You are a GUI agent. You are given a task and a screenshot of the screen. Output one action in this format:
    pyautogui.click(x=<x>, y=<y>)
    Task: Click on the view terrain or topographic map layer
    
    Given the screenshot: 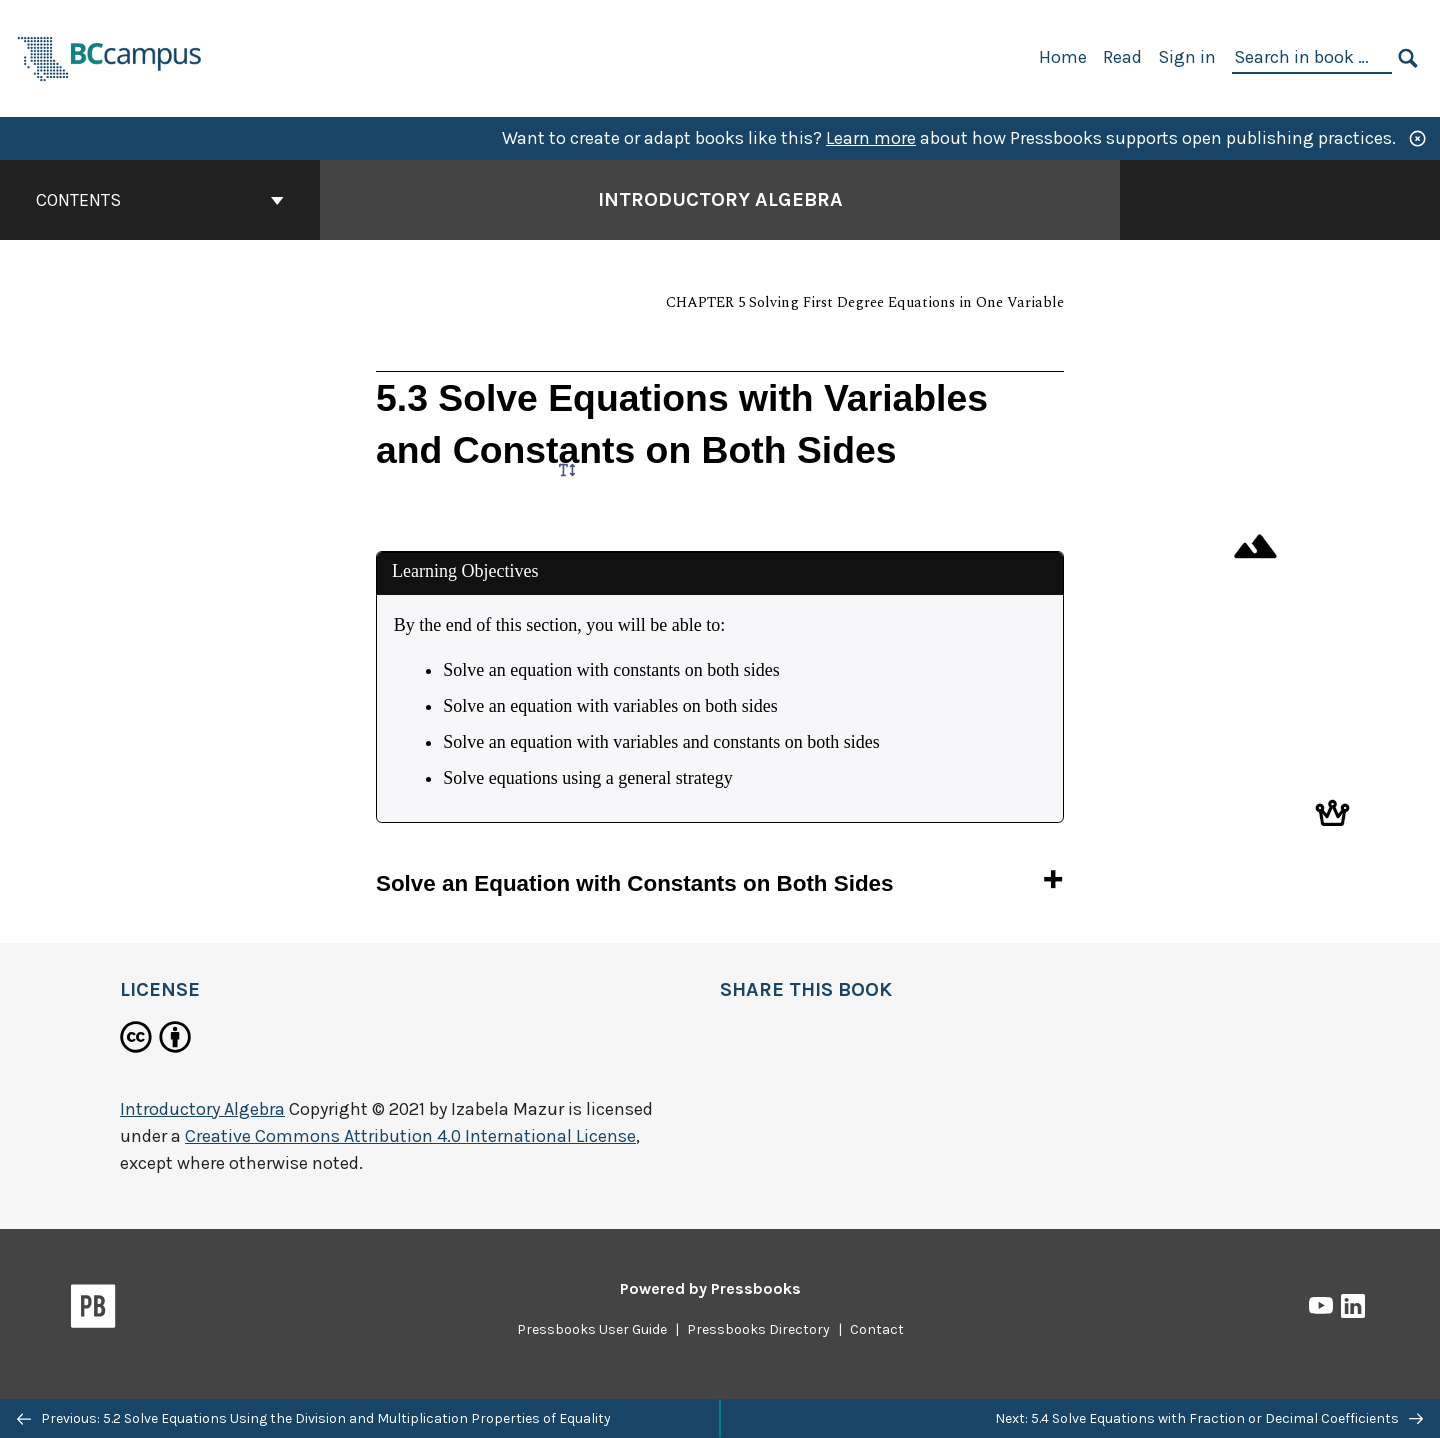 What is the action you would take?
    pyautogui.click(x=1255, y=545)
    